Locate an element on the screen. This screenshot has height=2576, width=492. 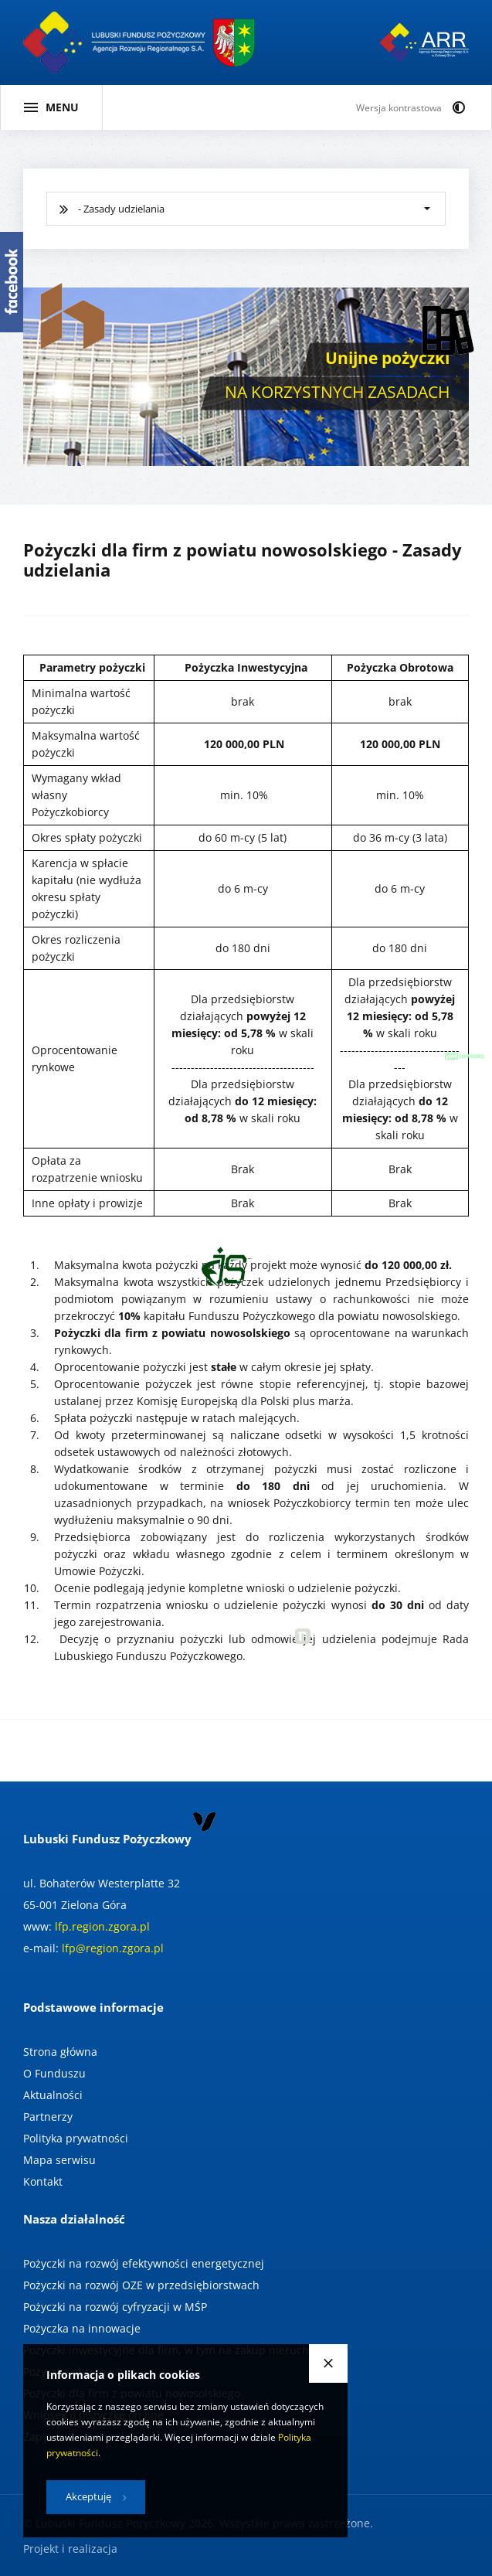
open vectary 3d design application is located at coordinates (205, 1822).